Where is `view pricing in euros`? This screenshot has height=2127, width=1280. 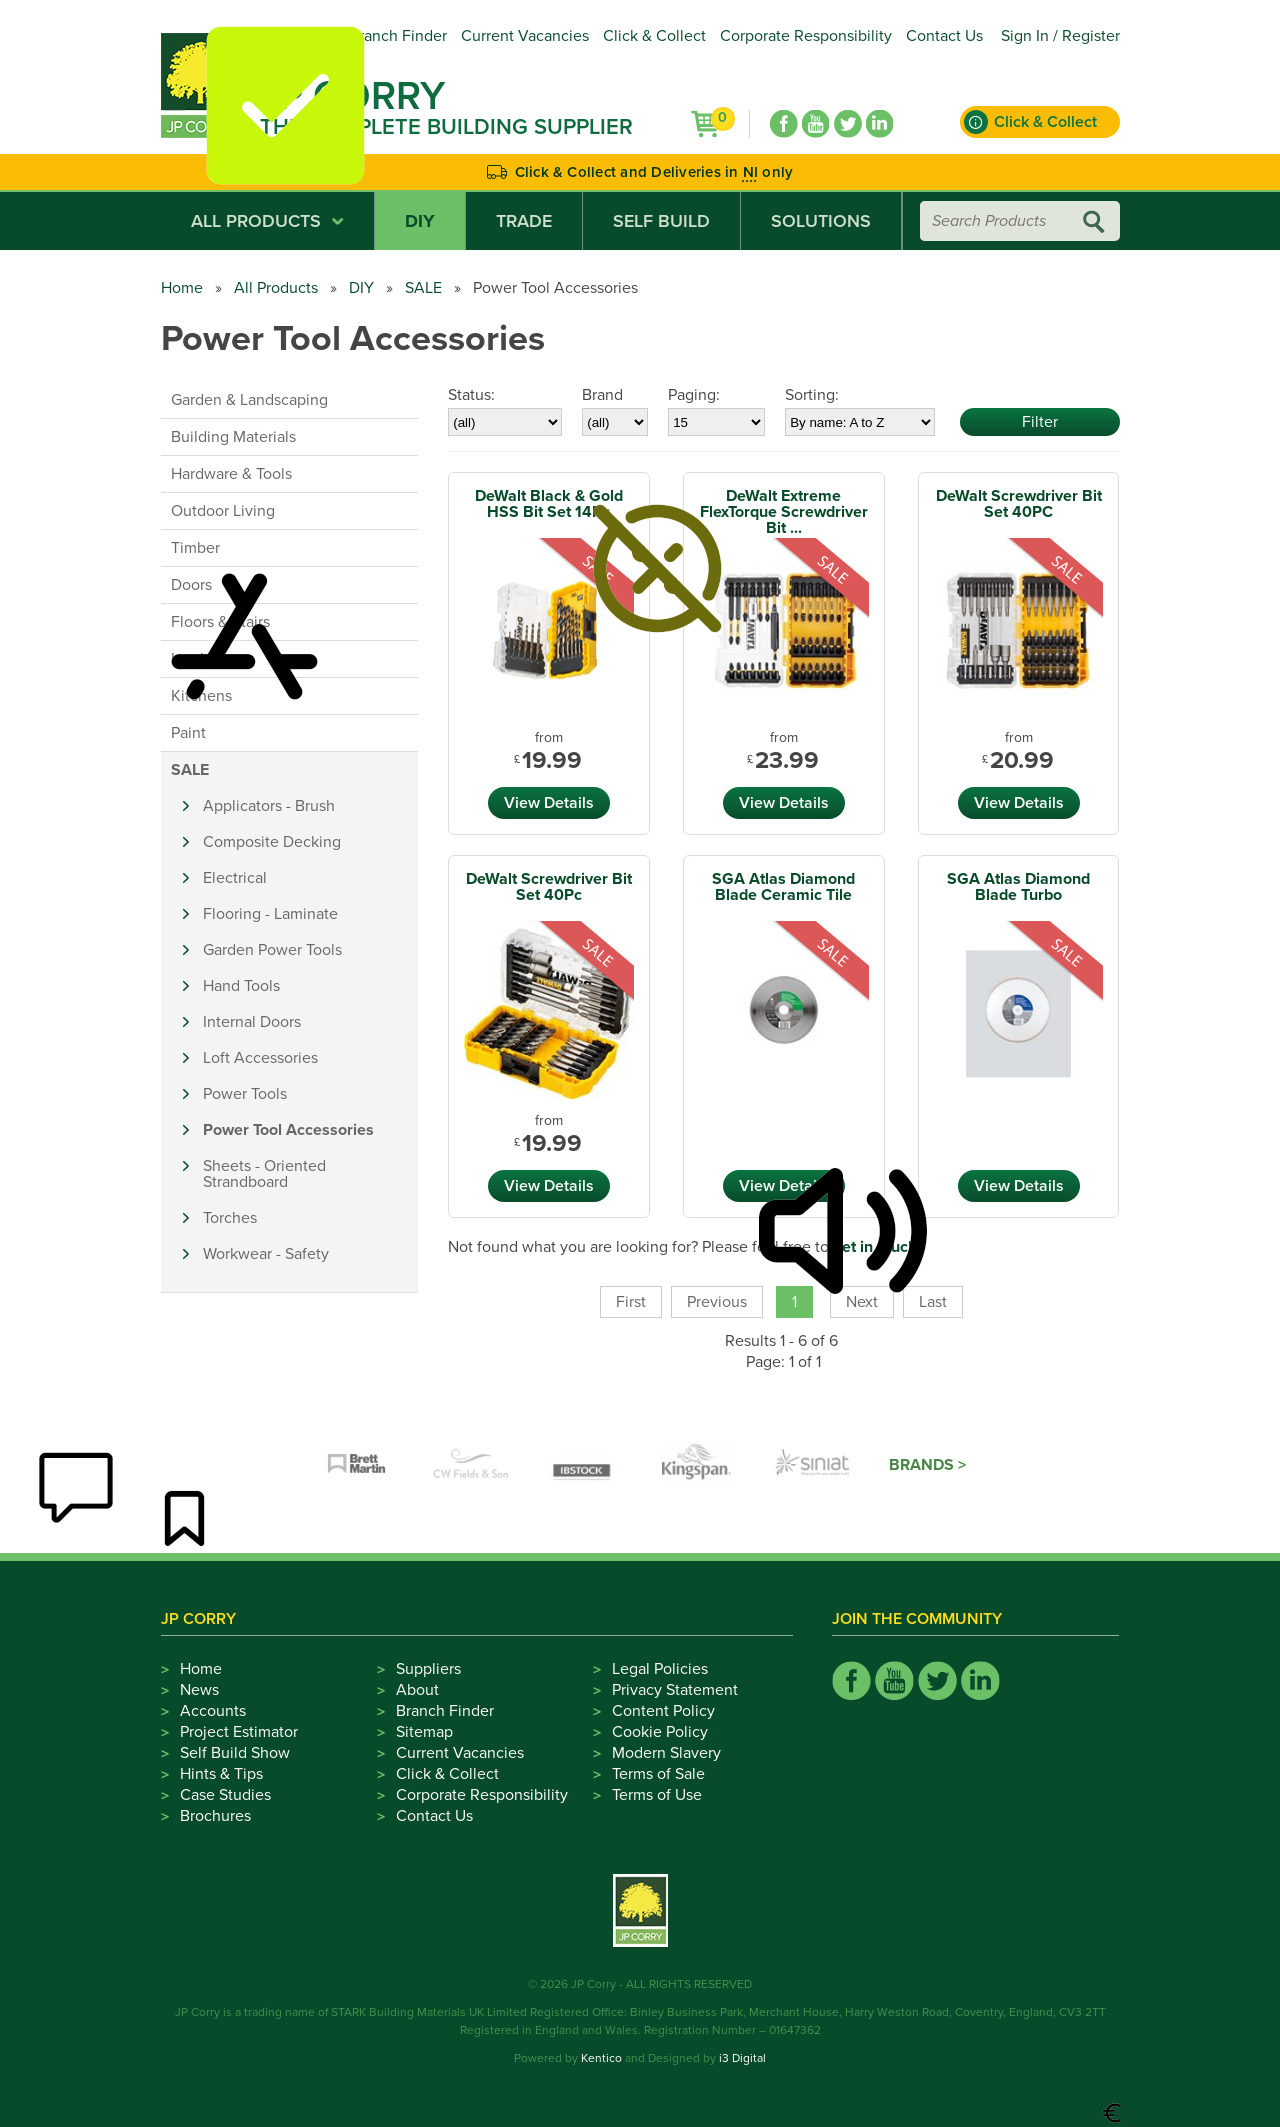 view pricing in euros is located at coordinates (1112, 2113).